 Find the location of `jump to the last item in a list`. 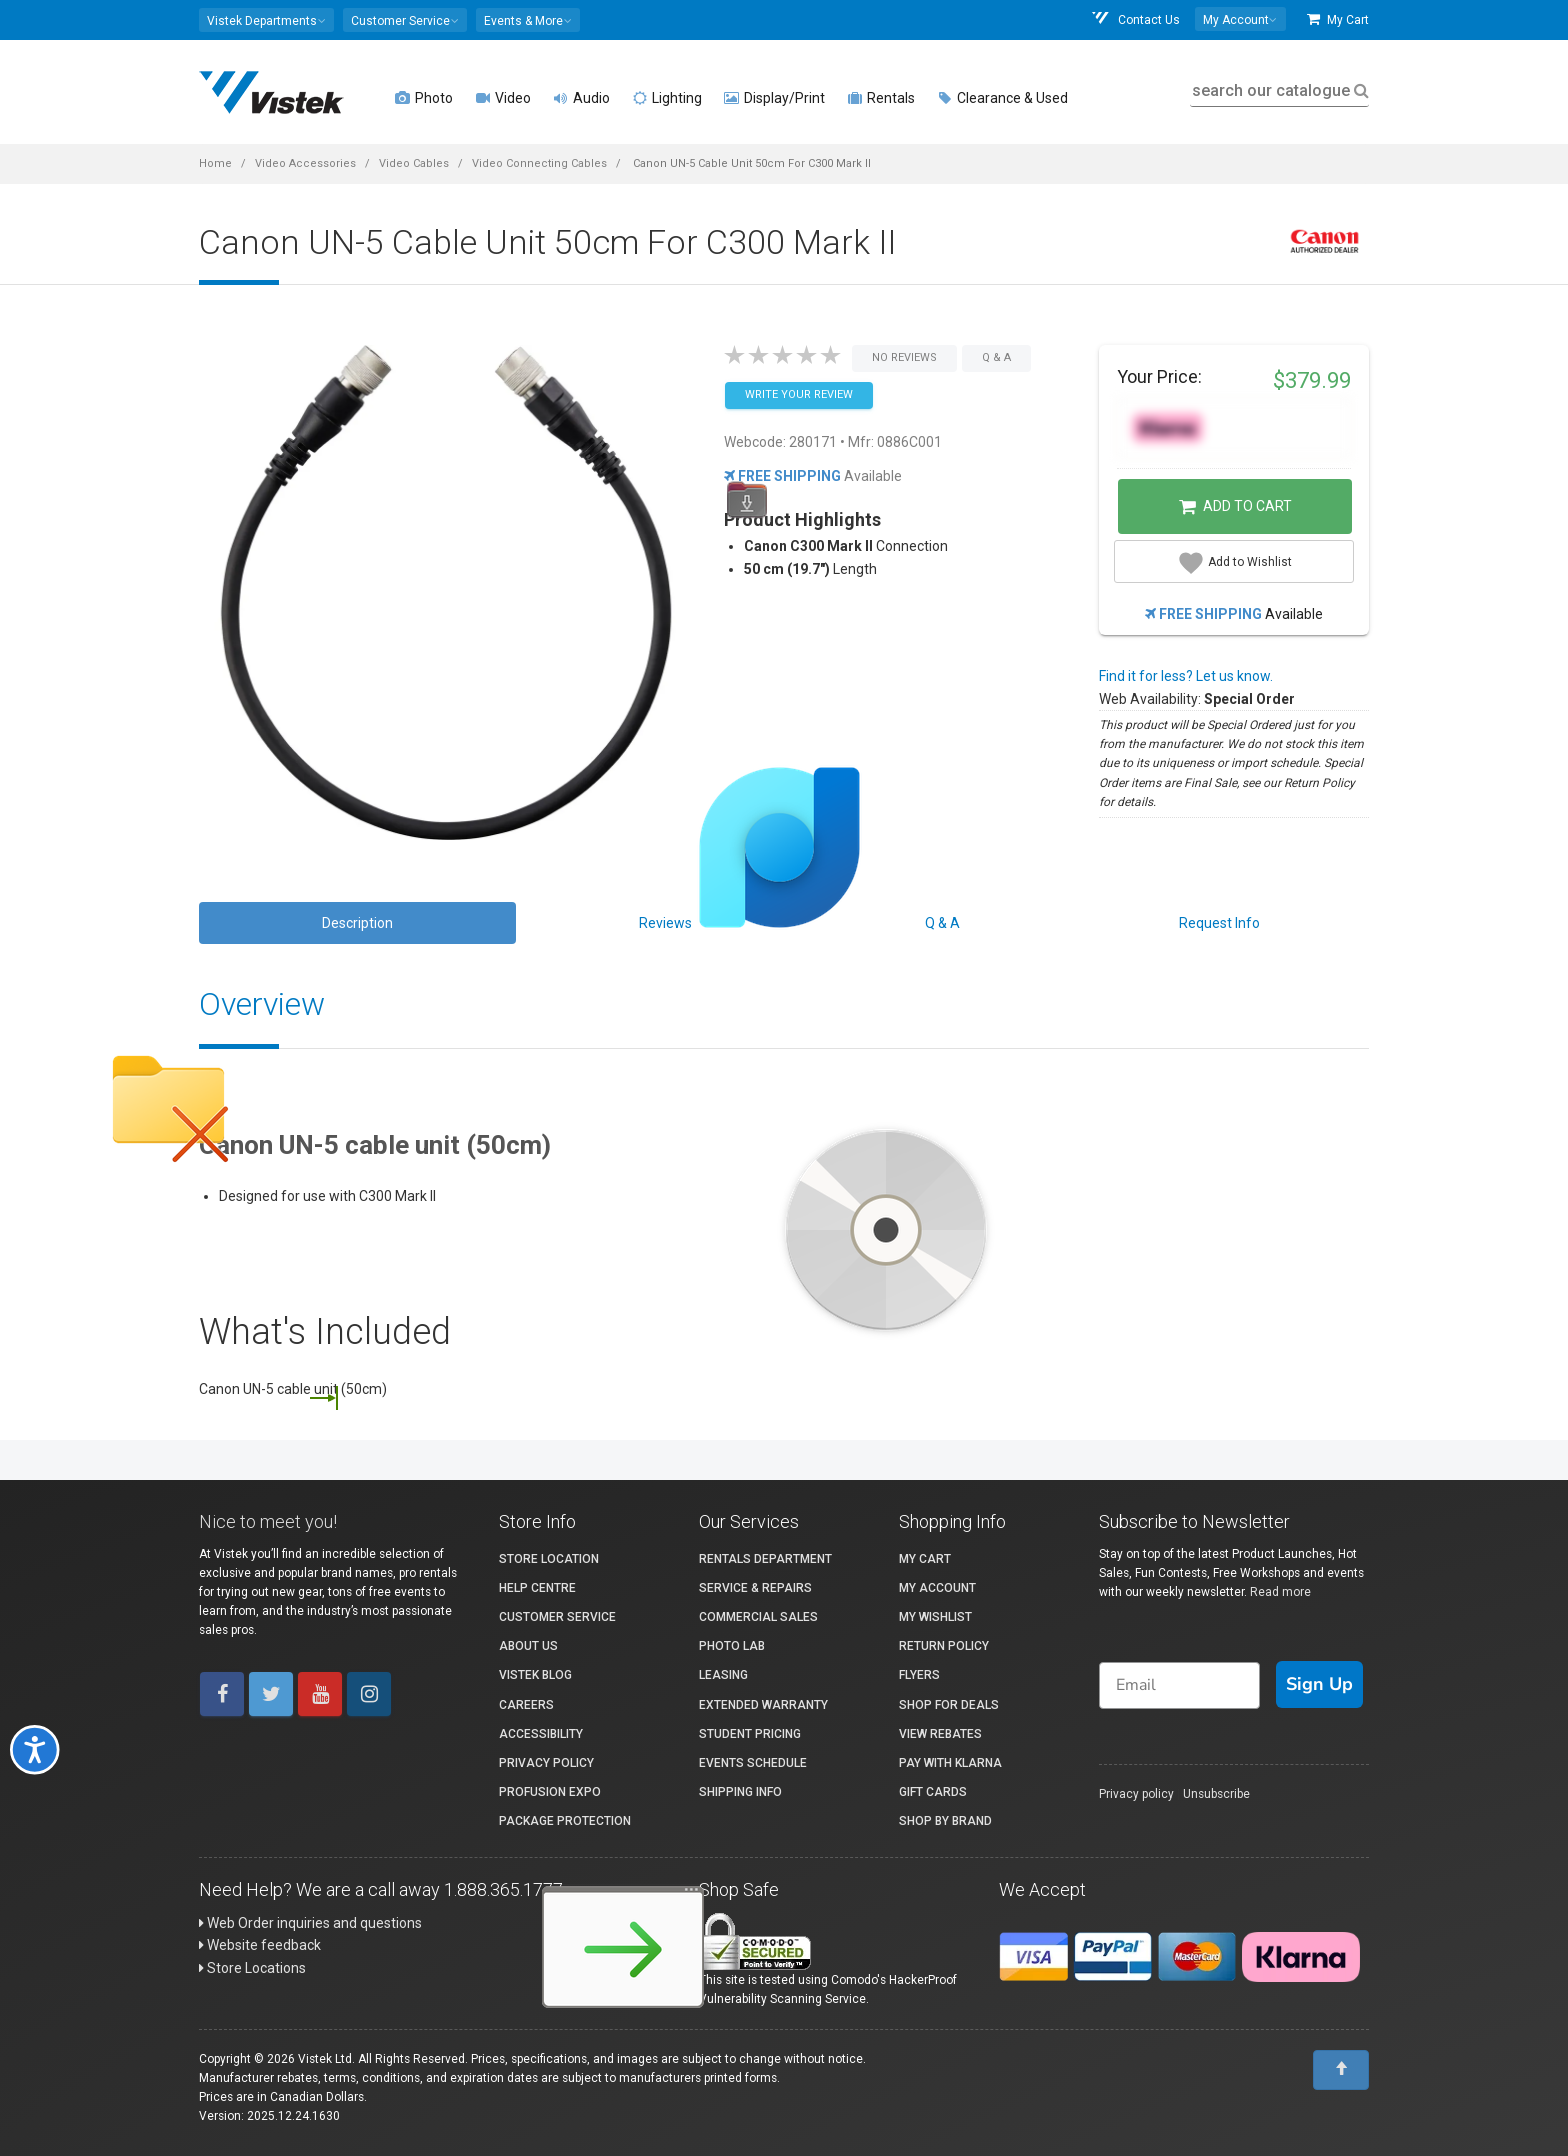

jump to the last item in a list is located at coordinates (324, 1398).